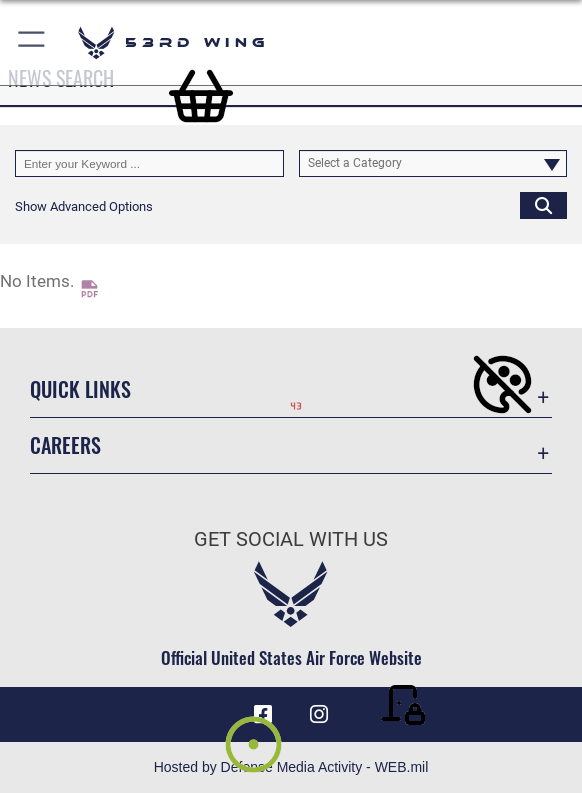 The height and width of the screenshot is (793, 582). Describe the element at coordinates (201, 96) in the screenshot. I see `view your shopping basket` at that location.